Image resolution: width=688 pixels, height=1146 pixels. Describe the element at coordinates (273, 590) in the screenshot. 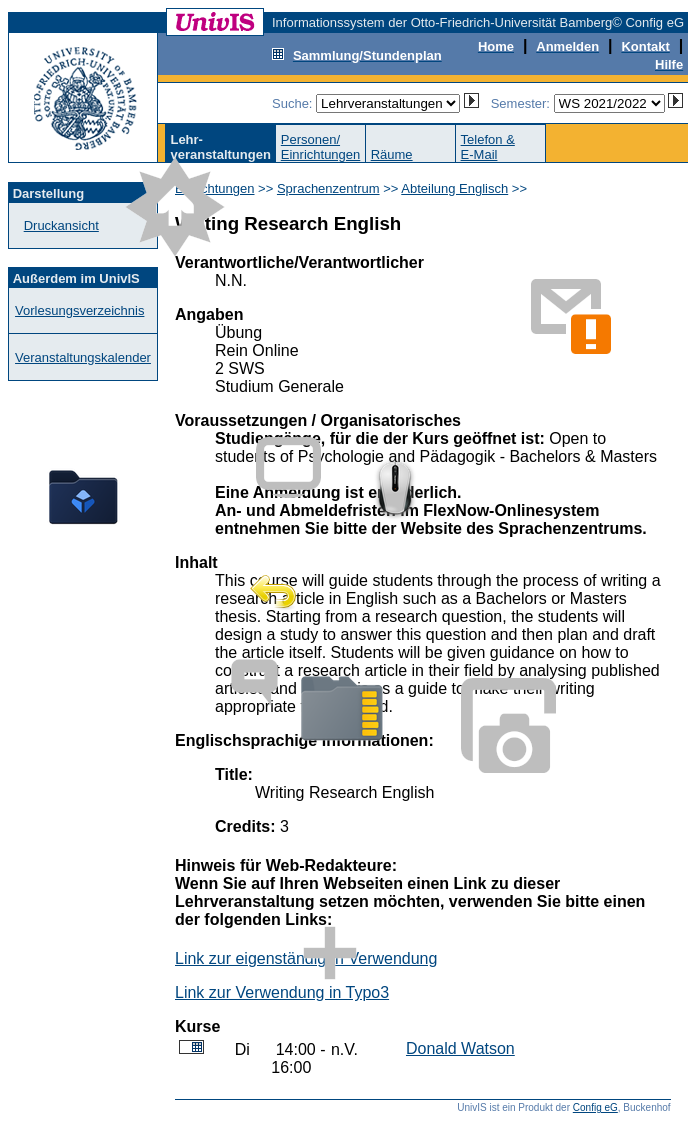

I see `undo the last action` at that location.